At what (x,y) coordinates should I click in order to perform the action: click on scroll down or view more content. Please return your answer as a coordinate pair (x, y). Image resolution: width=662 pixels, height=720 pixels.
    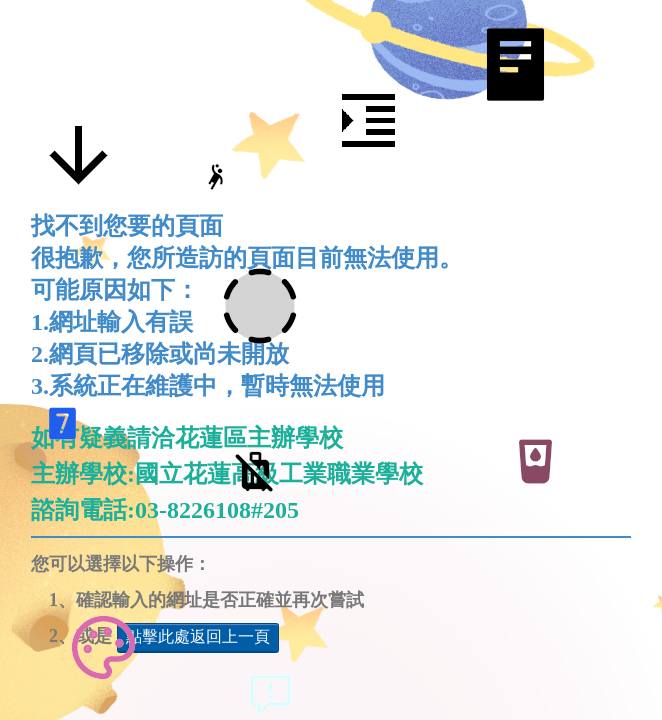
    Looking at the image, I should click on (78, 155).